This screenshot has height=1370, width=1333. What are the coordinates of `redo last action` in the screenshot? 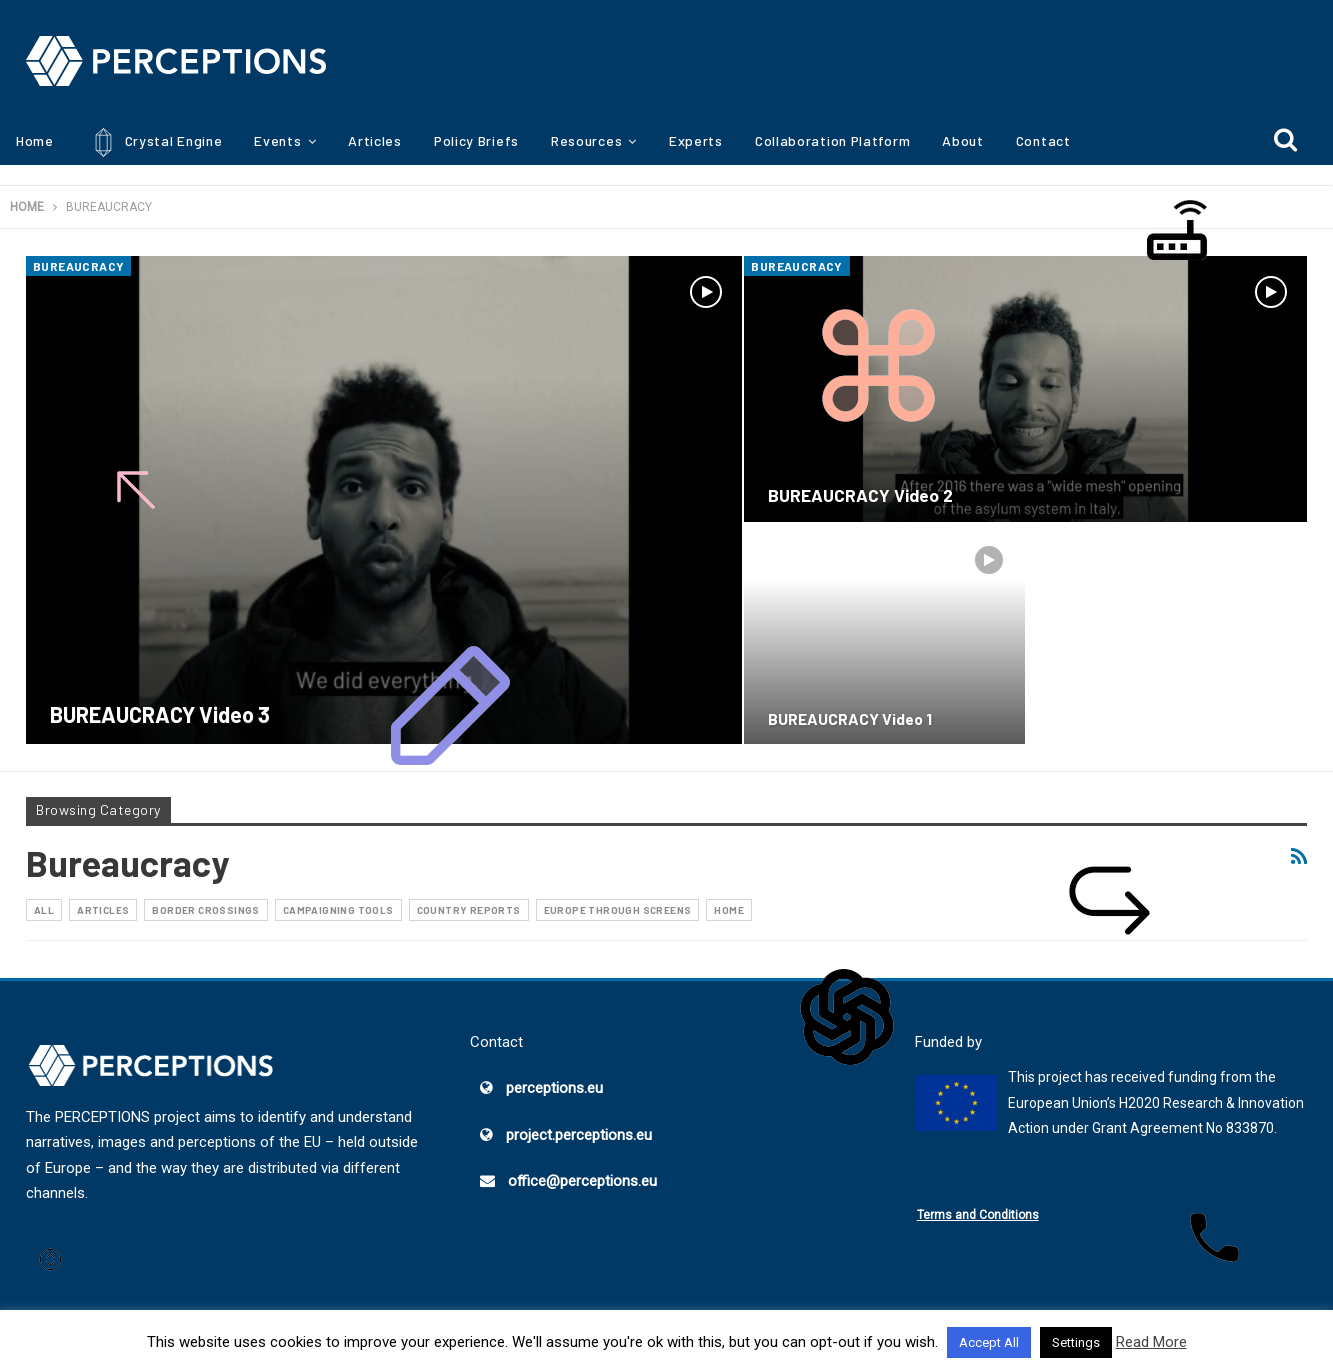 It's located at (1109, 897).